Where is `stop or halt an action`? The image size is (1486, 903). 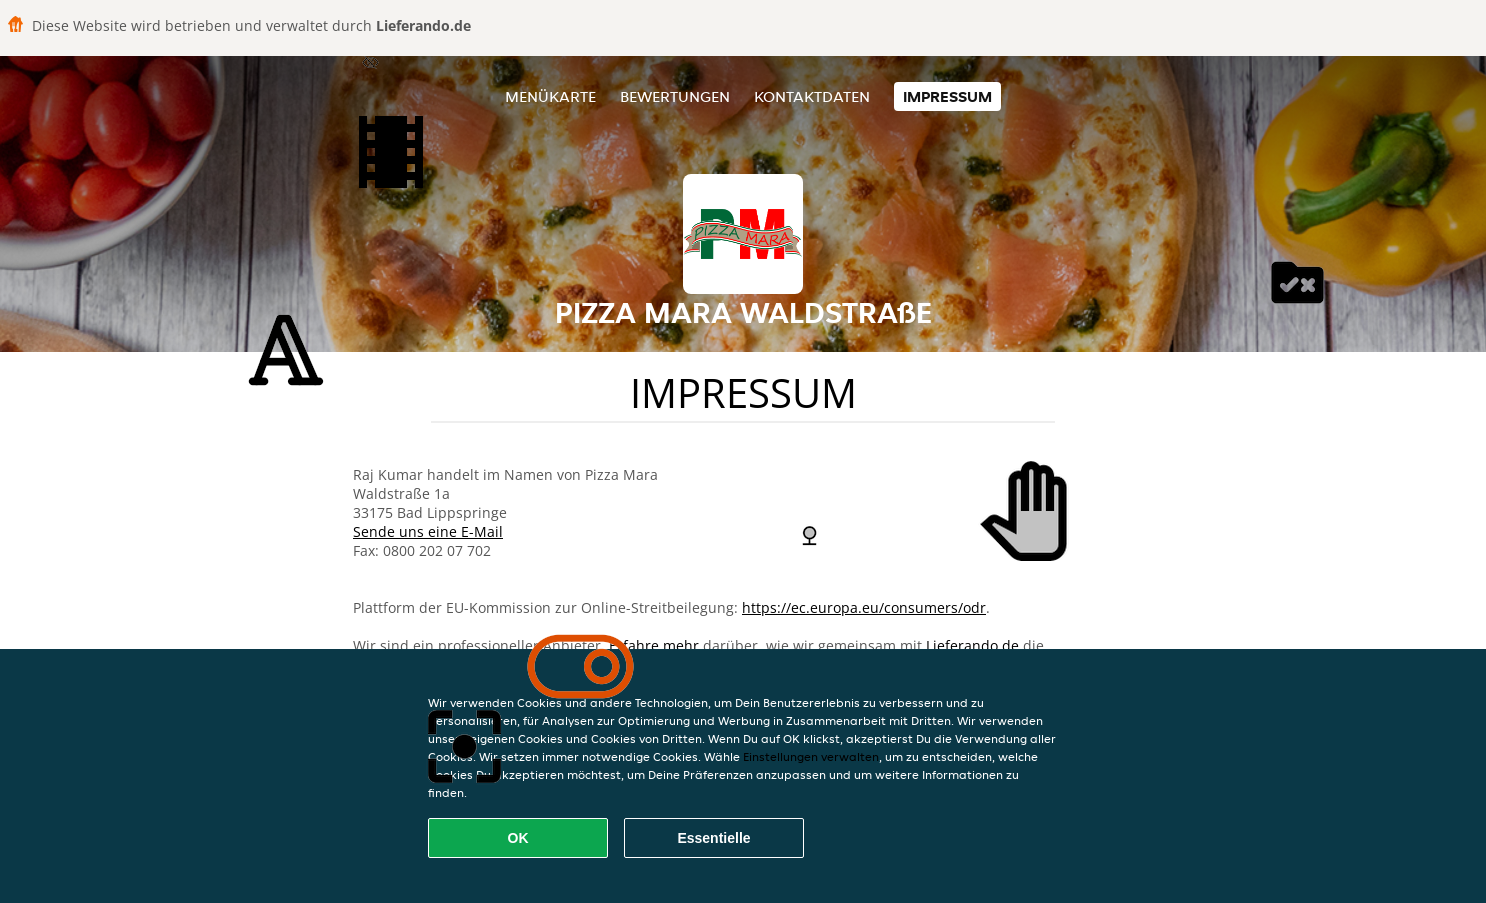 stop or halt an action is located at coordinates (1025, 511).